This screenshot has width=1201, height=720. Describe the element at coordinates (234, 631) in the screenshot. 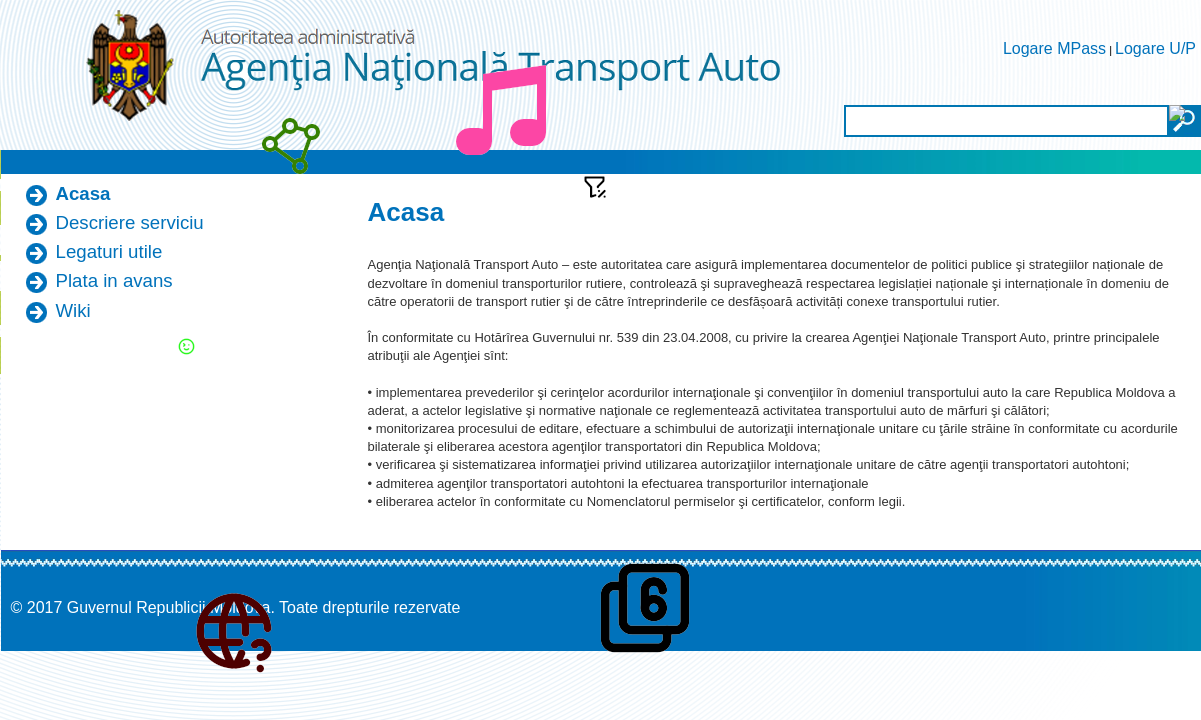

I see `access help or FAQ for international/global settings` at that location.